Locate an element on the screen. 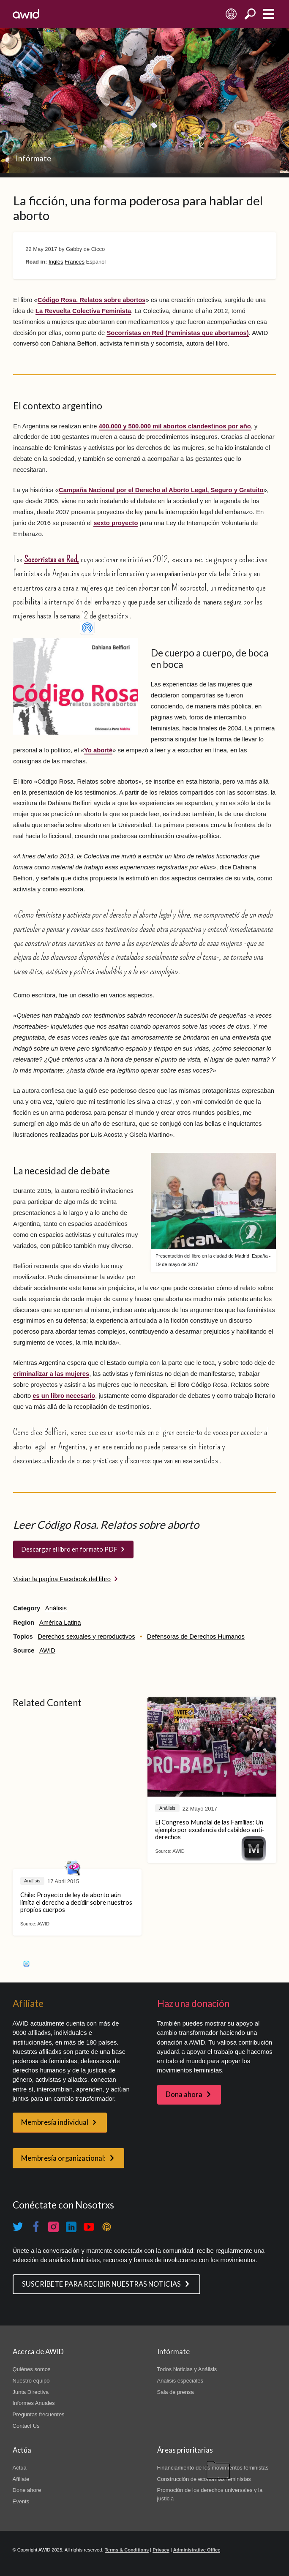  share files wirelessly with nearby Apple devices is located at coordinates (87, 627).